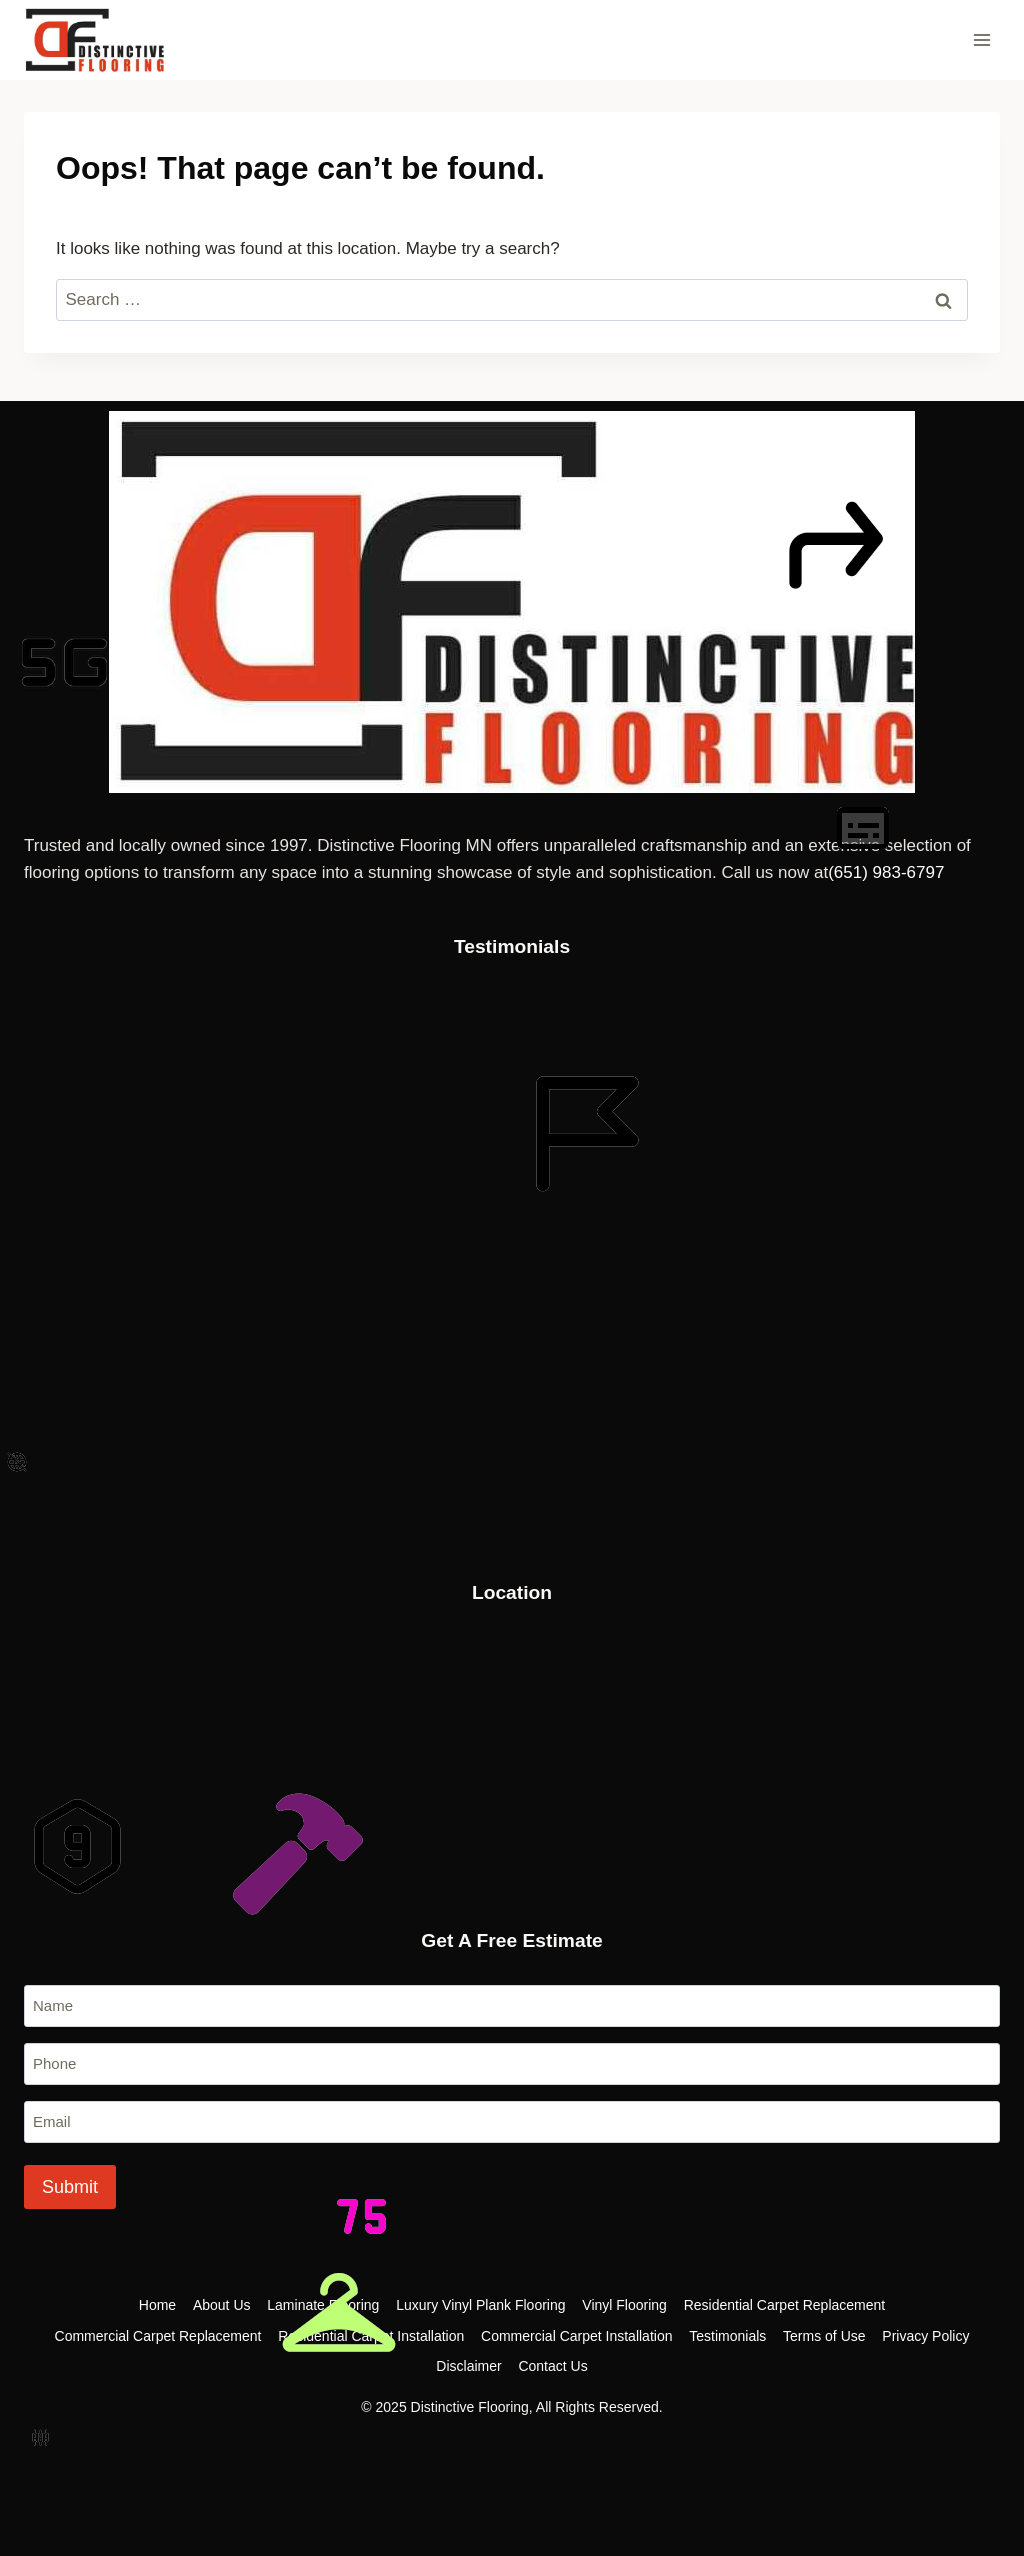 The width and height of the screenshot is (1024, 2556). Describe the element at coordinates (77, 1846) in the screenshot. I see `indicates step 9 in a multi-step process` at that location.